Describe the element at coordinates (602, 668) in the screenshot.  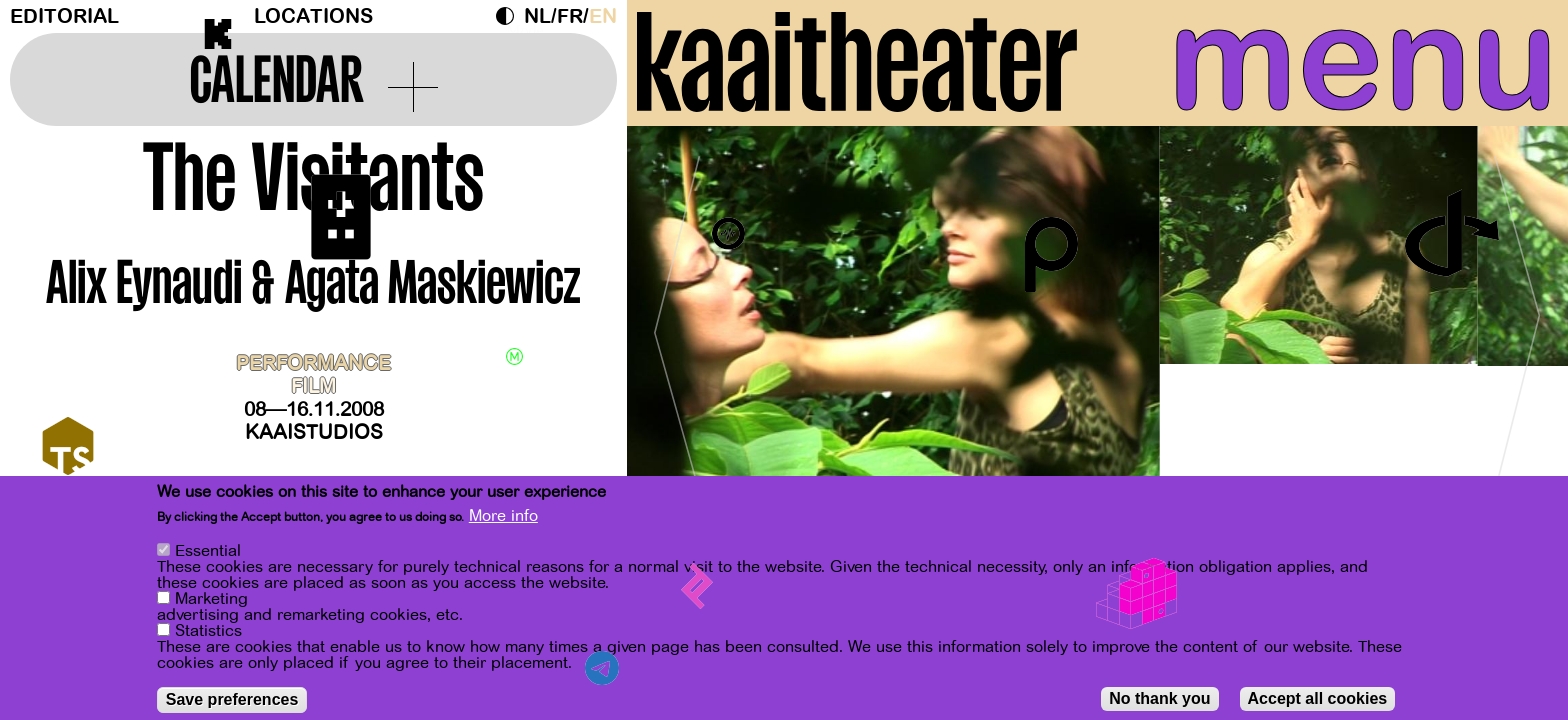
I see `open Telegram messaging app` at that location.